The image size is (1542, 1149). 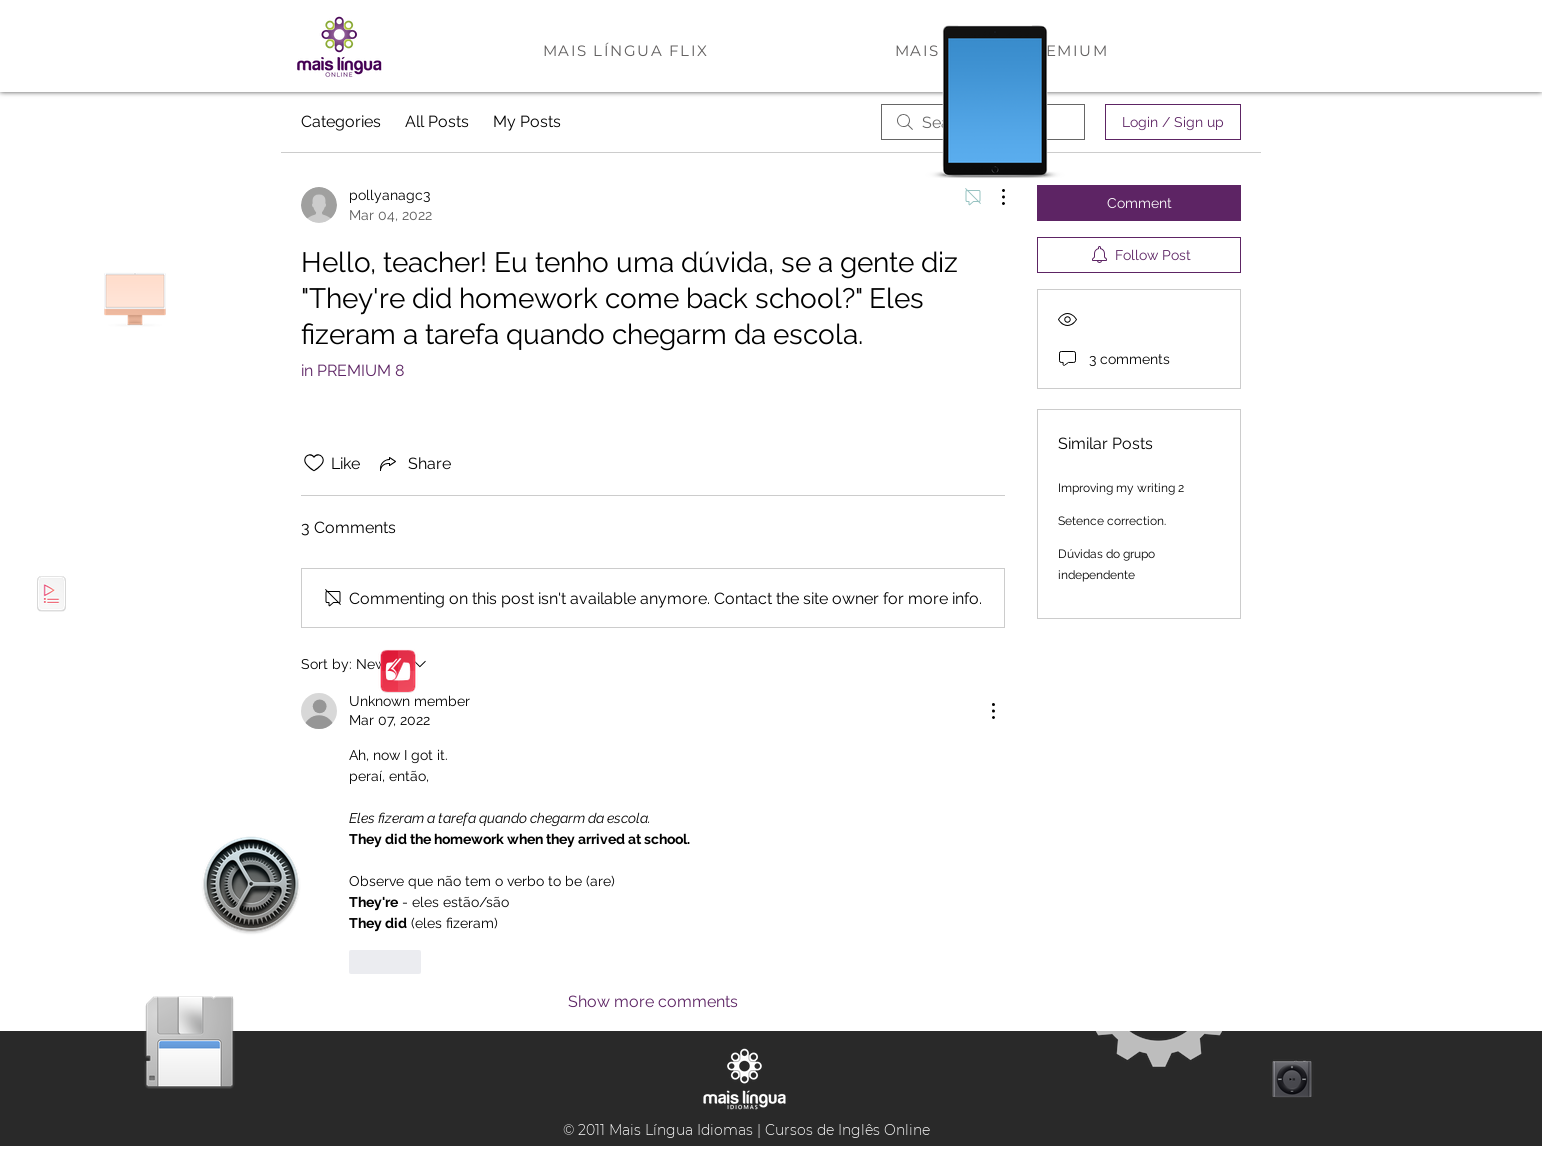 I want to click on adjust parameter behavior settings, so click(x=1159, y=993).